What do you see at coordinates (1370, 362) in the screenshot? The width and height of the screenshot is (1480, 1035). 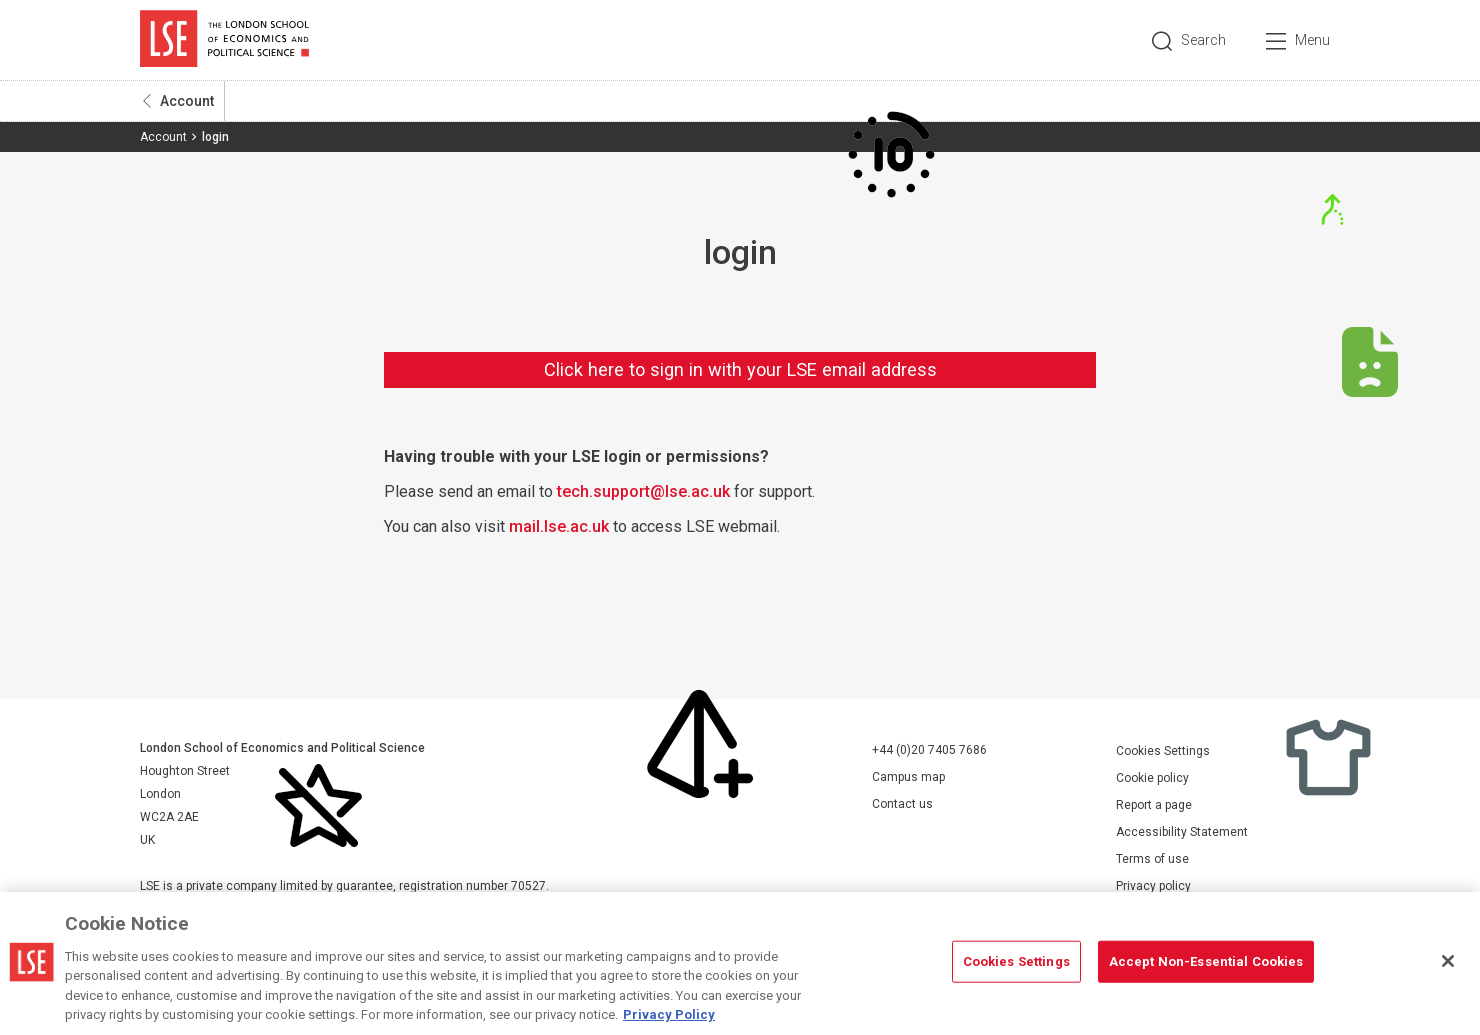 I see `indicates a file error or problem` at bounding box center [1370, 362].